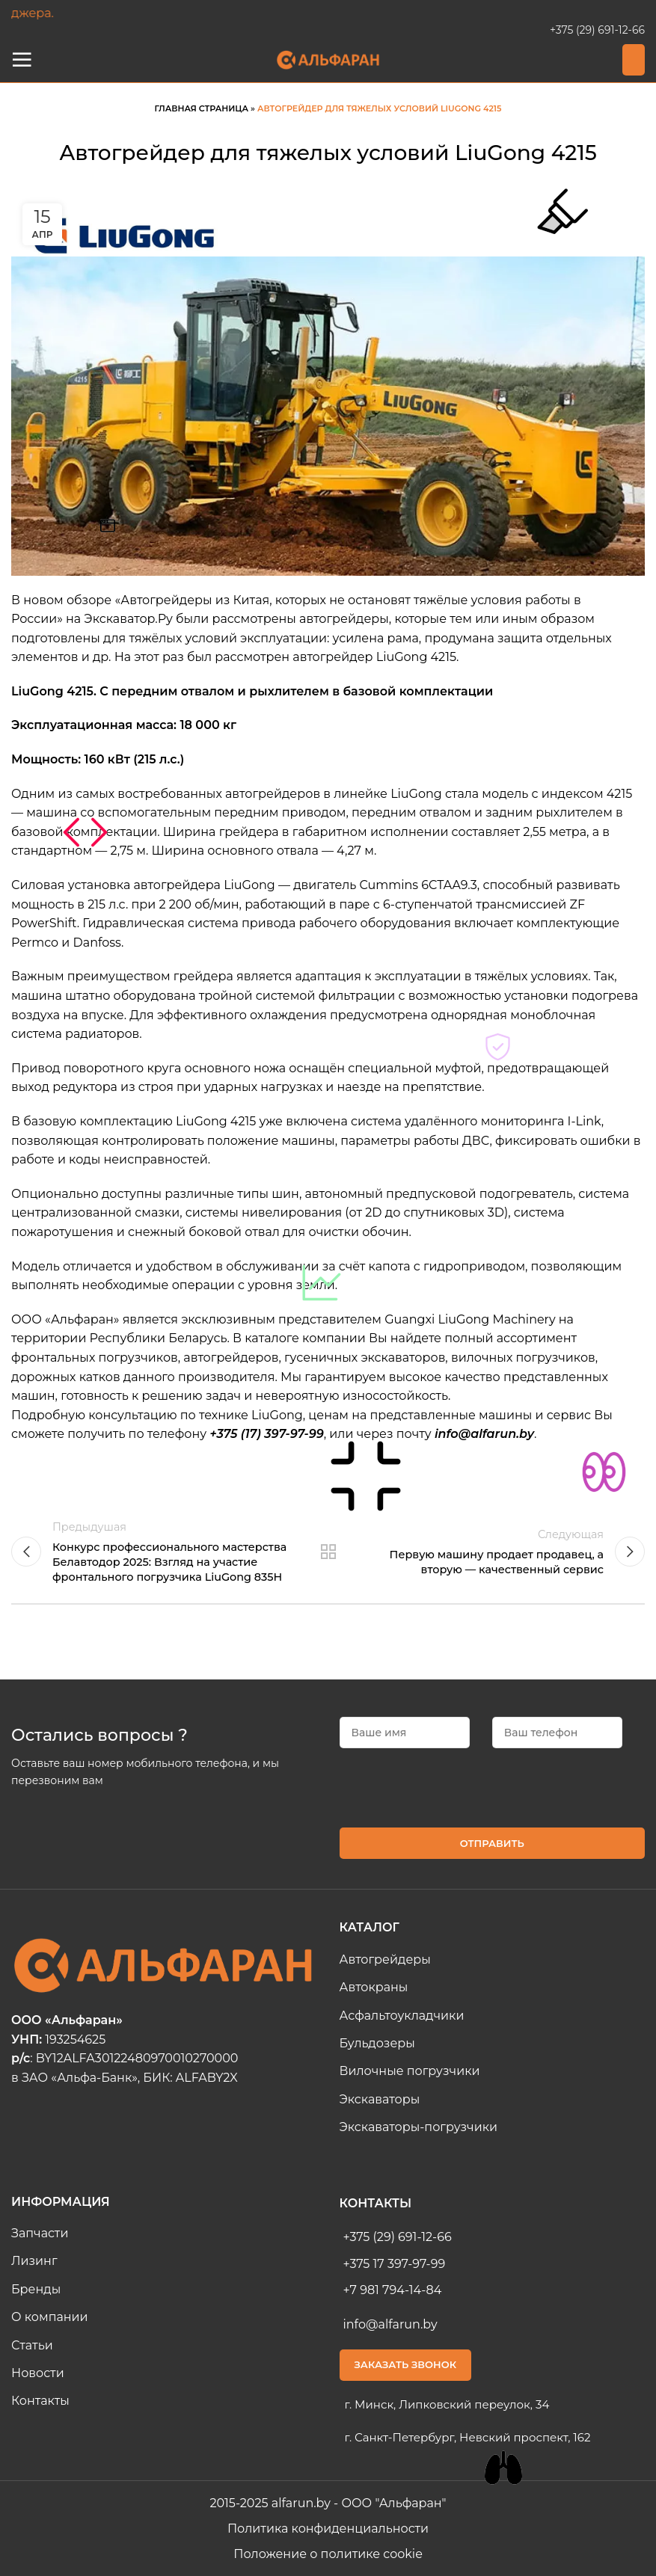 This screenshot has width=656, height=2576. I want to click on indicates verified security or protection status, so click(497, 1047).